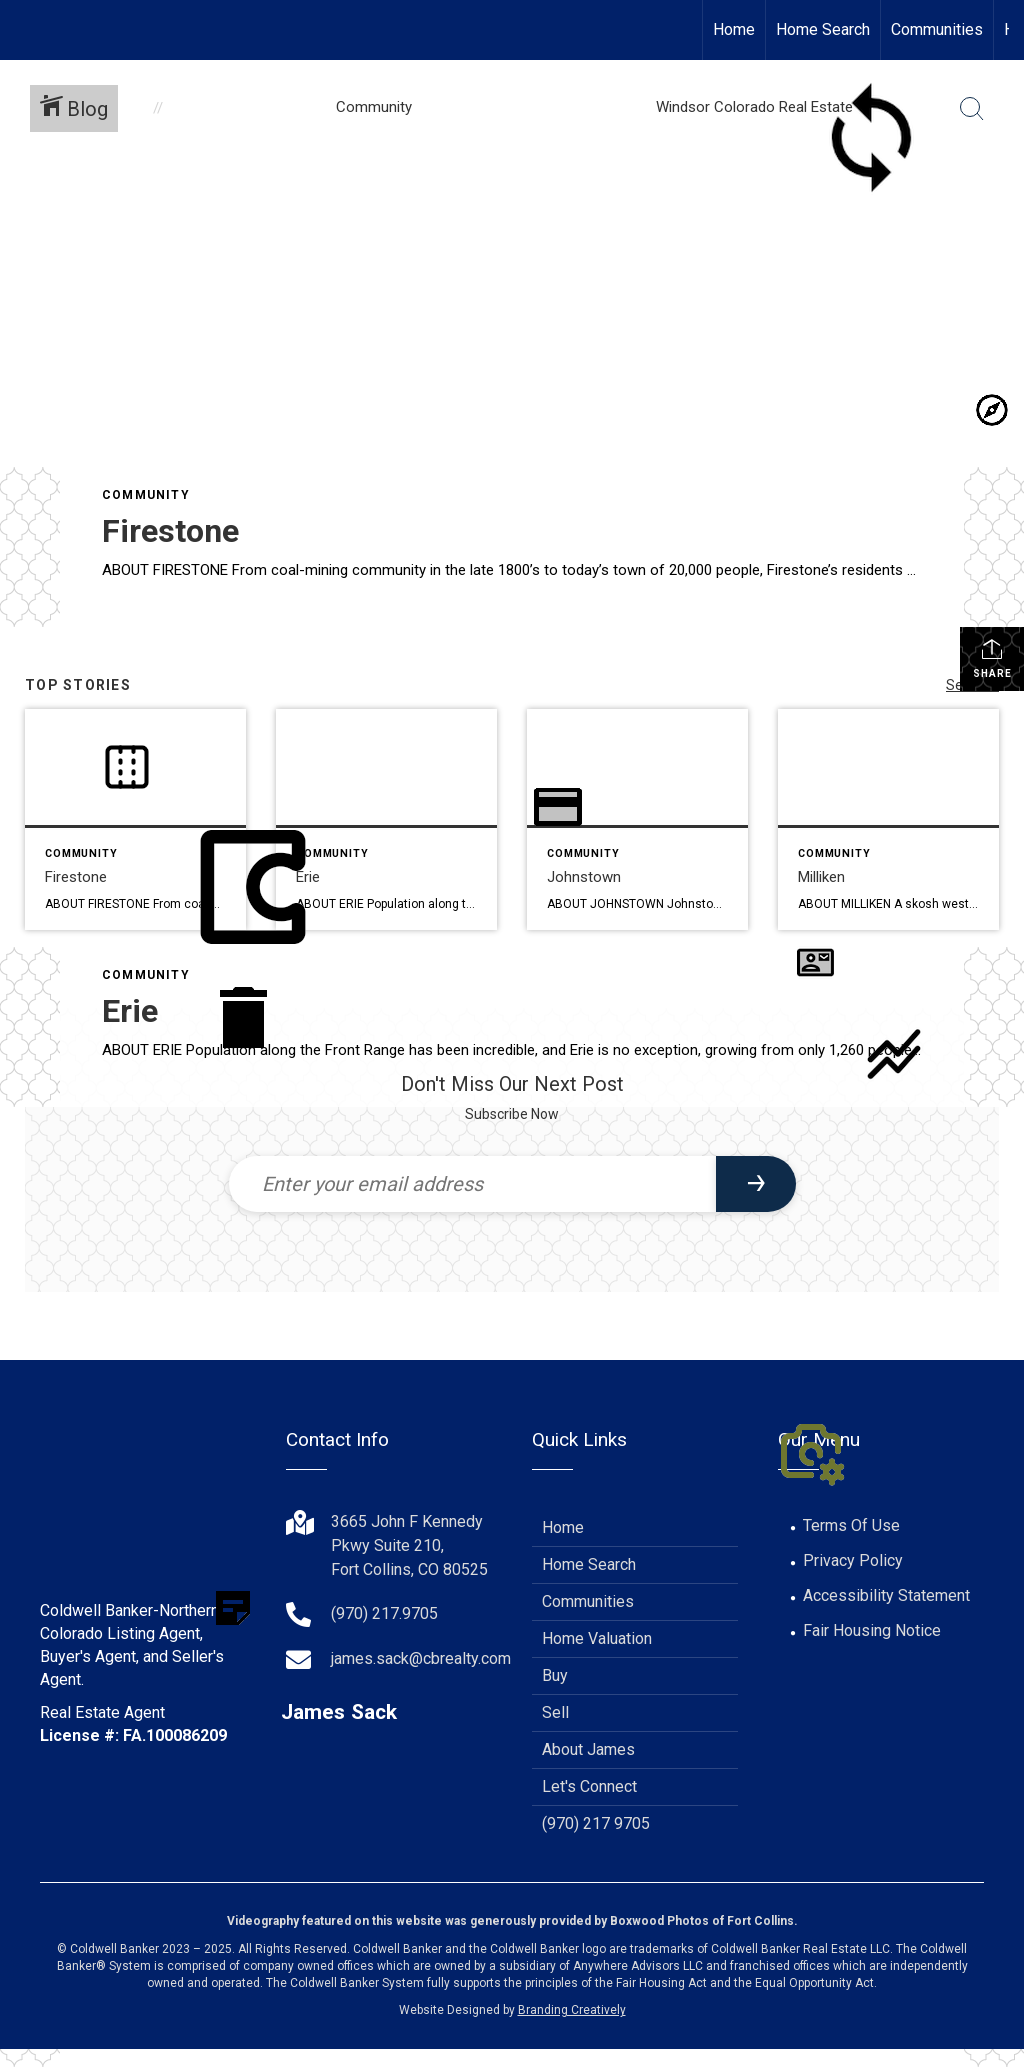 The image size is (1024, 2067). Describe the element at coordinates (811, 1451) in the screenshot. I see `adjust camera settings` at that location.